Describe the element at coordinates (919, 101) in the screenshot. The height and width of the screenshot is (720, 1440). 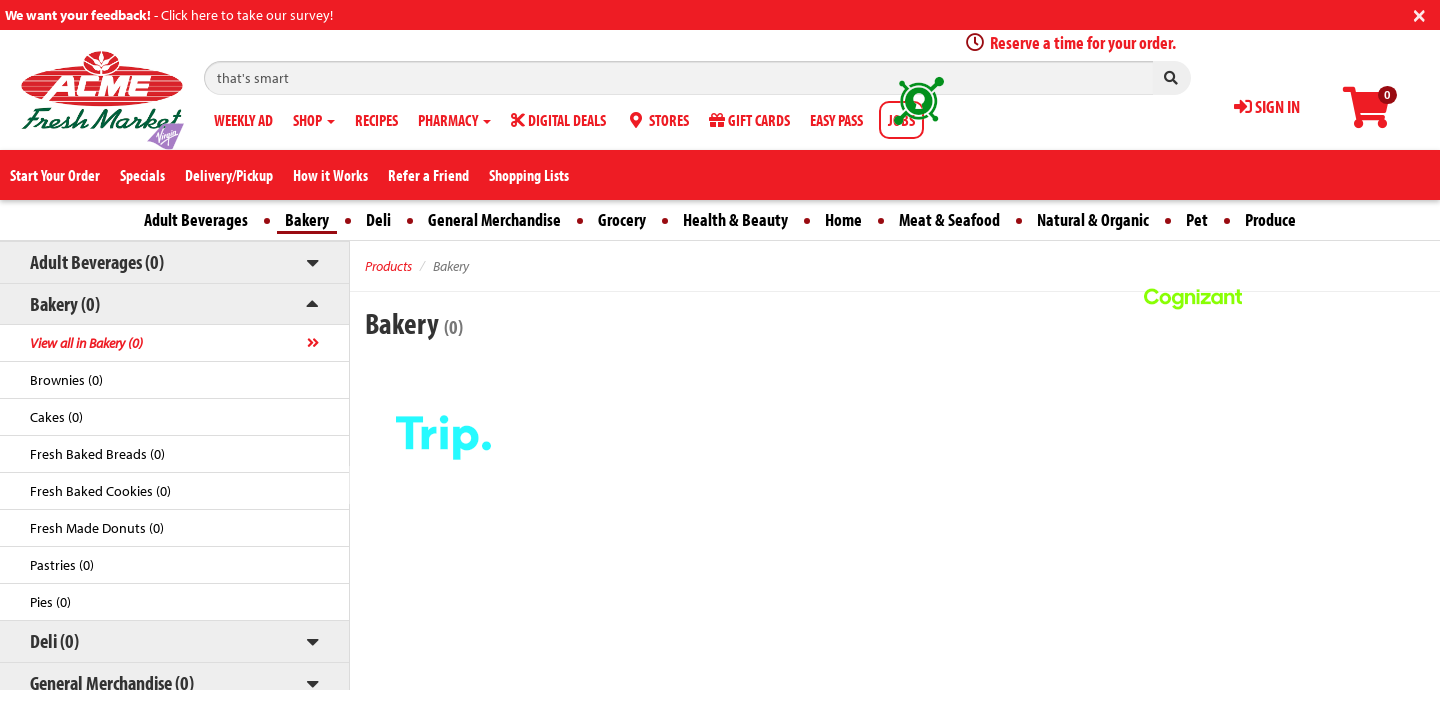
I see `keycdn content delivery network logo` at that location.